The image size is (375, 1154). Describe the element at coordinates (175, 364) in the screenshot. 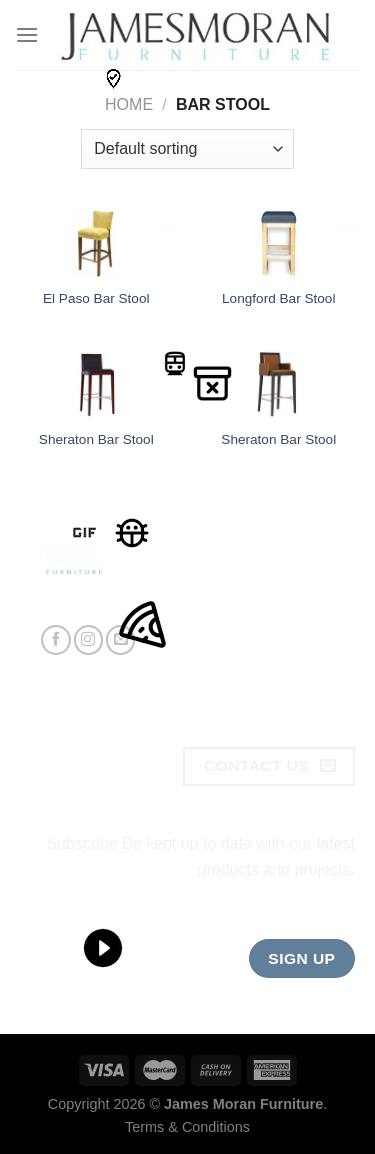

I see `get public transit directions` at that location.